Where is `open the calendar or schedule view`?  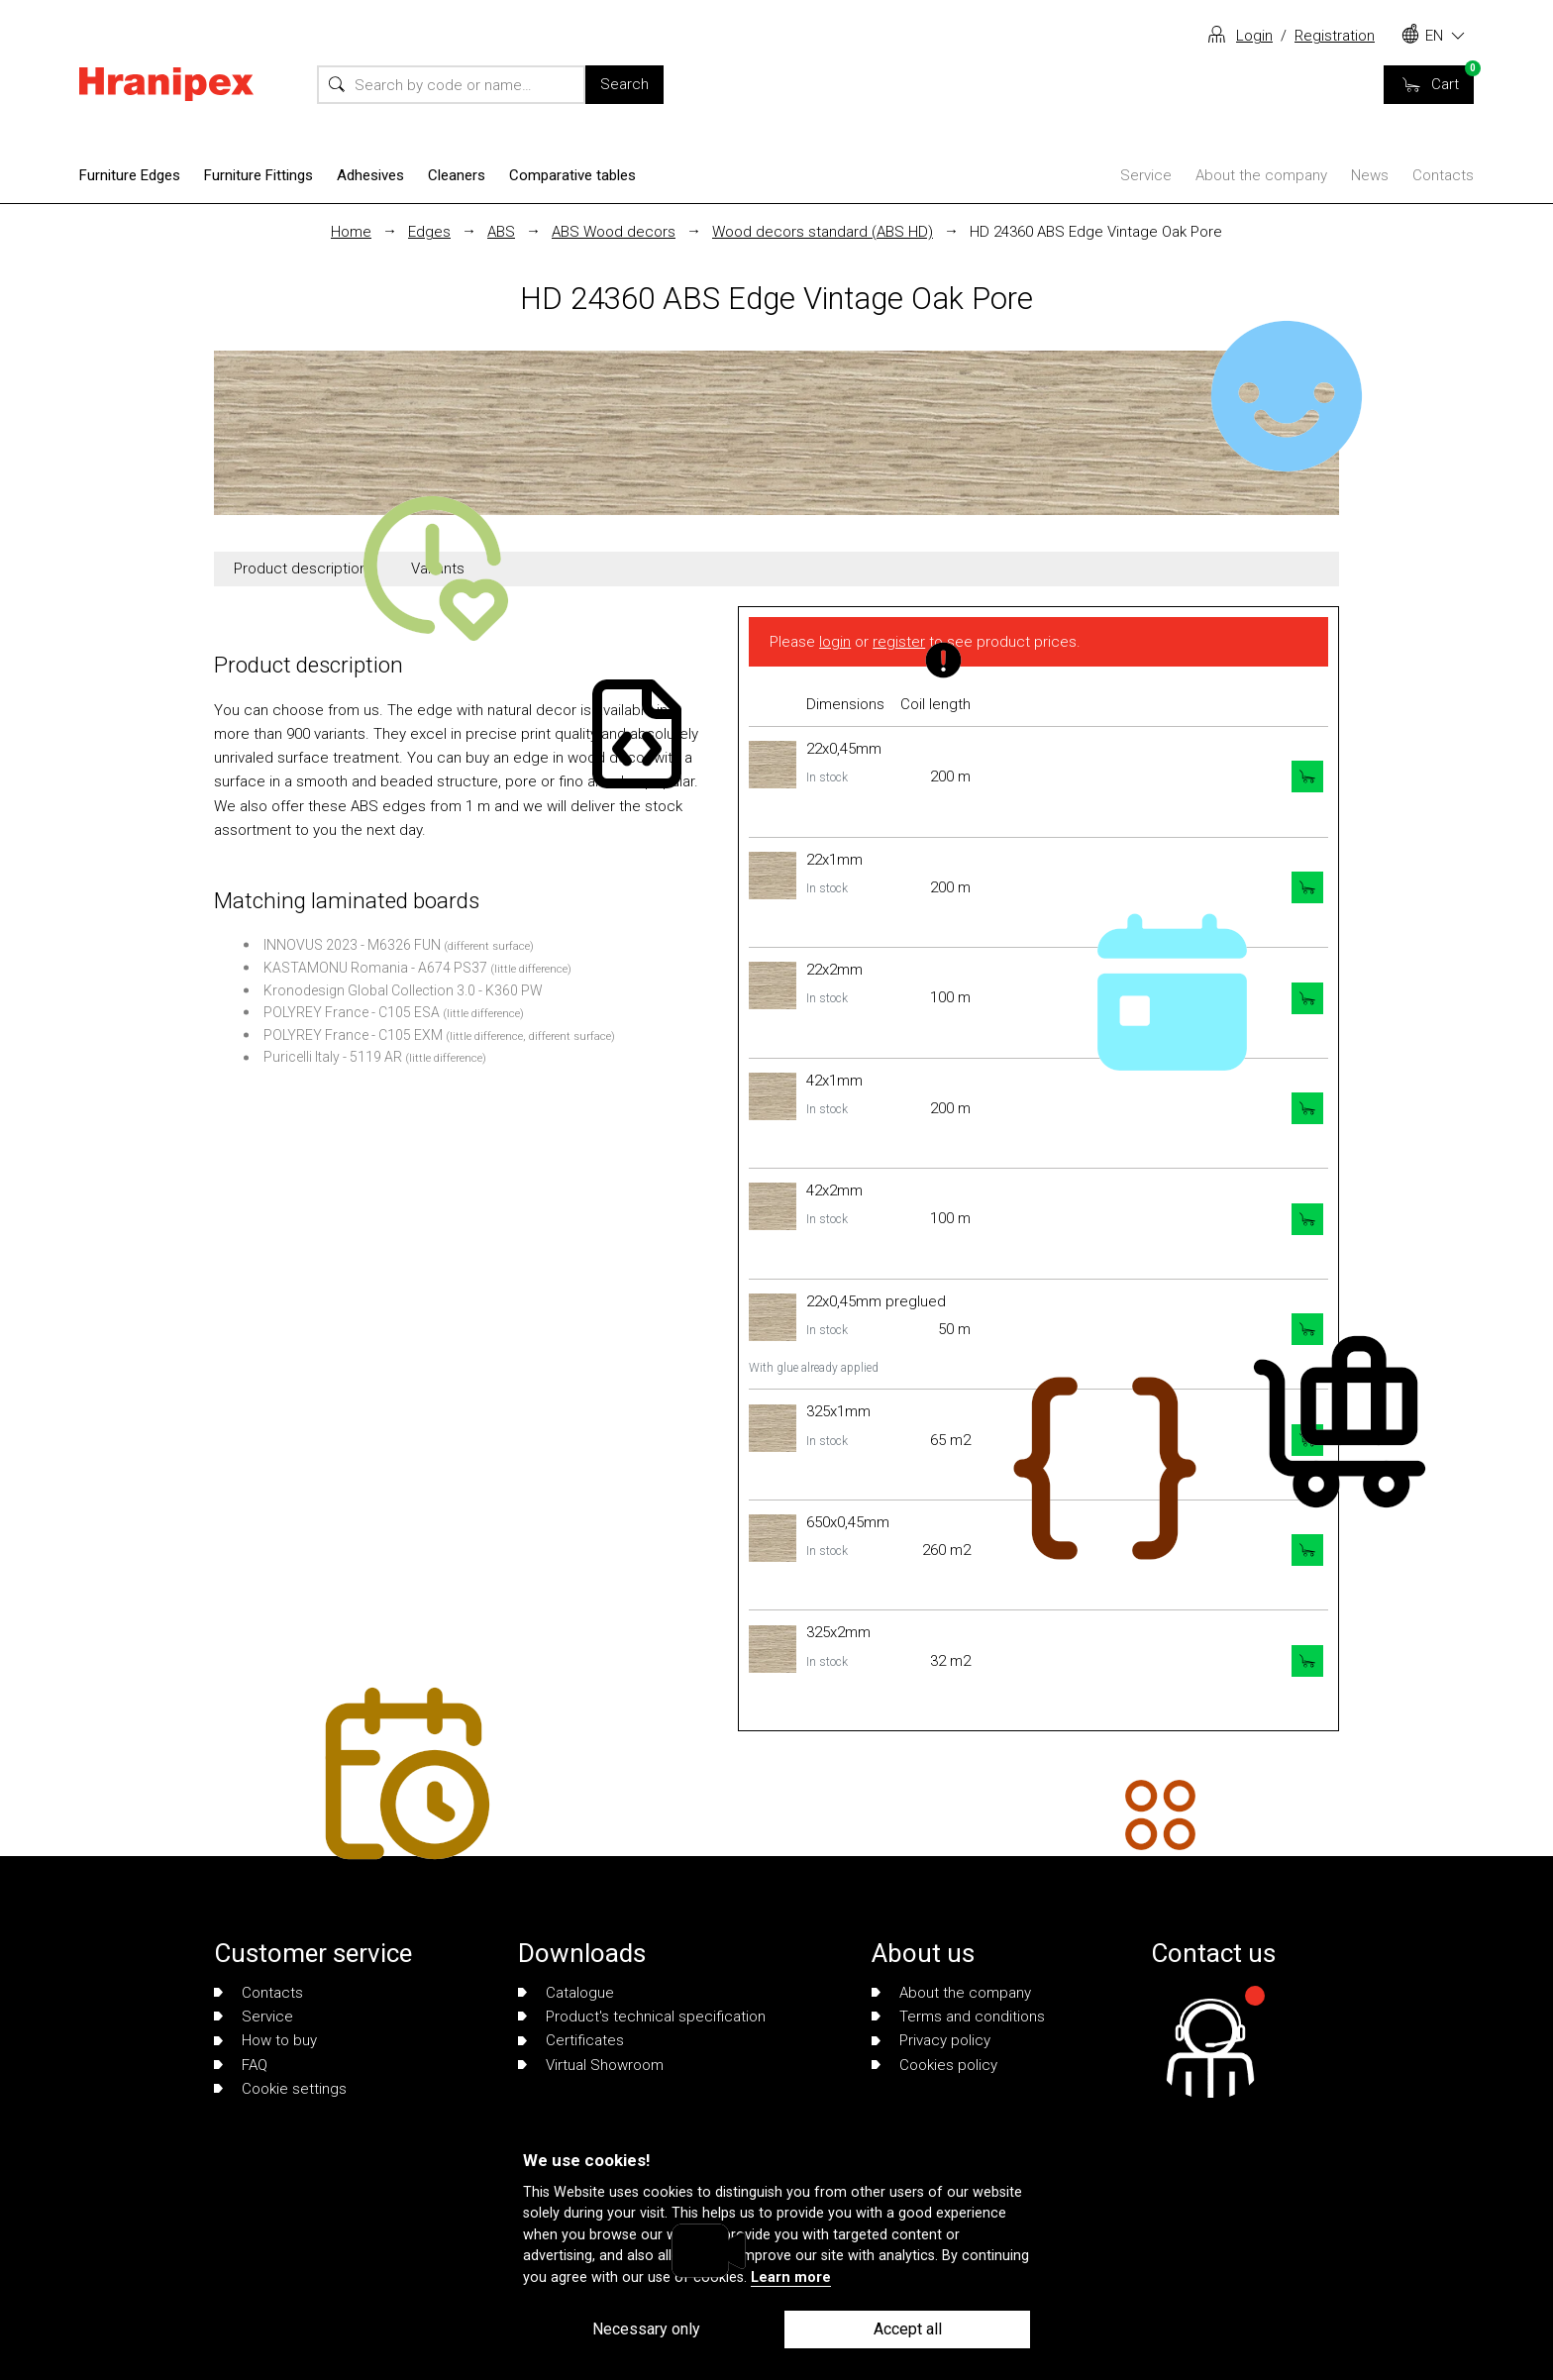 open the calendar or schedule view is located at coordinates (1172, 995).